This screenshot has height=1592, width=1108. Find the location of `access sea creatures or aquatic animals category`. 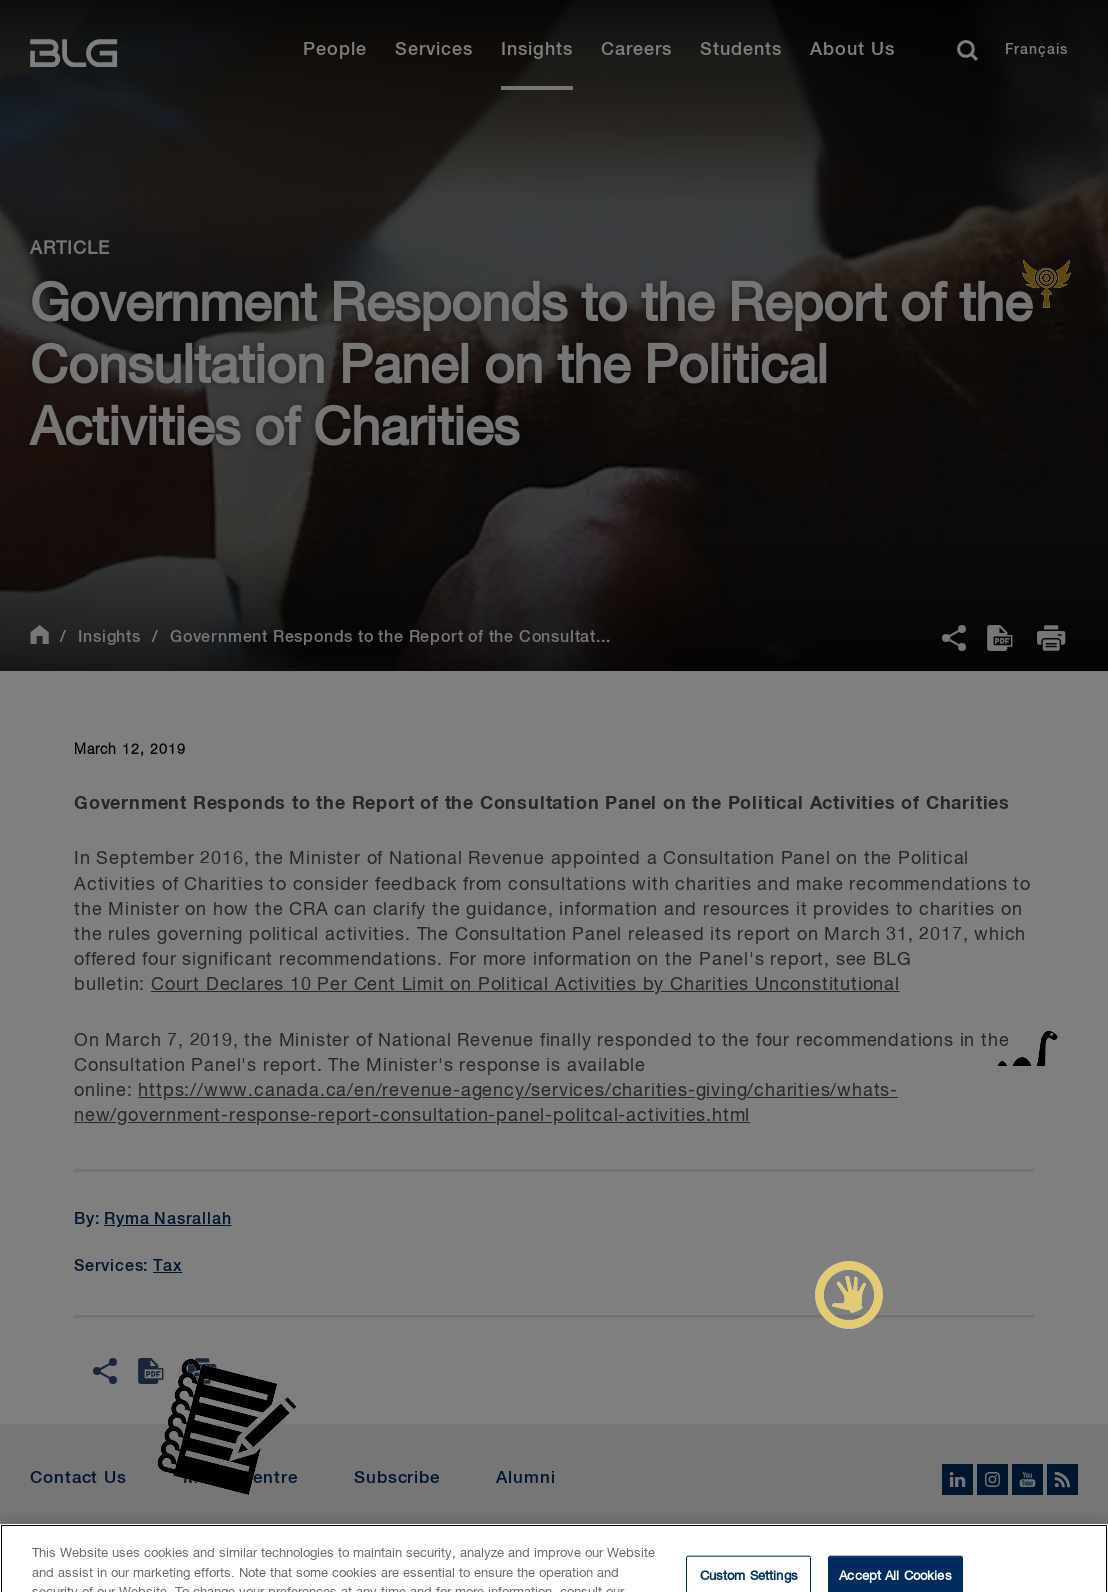

access sea creatures or aquatic animals category is located at coordinates (1027, 1048).